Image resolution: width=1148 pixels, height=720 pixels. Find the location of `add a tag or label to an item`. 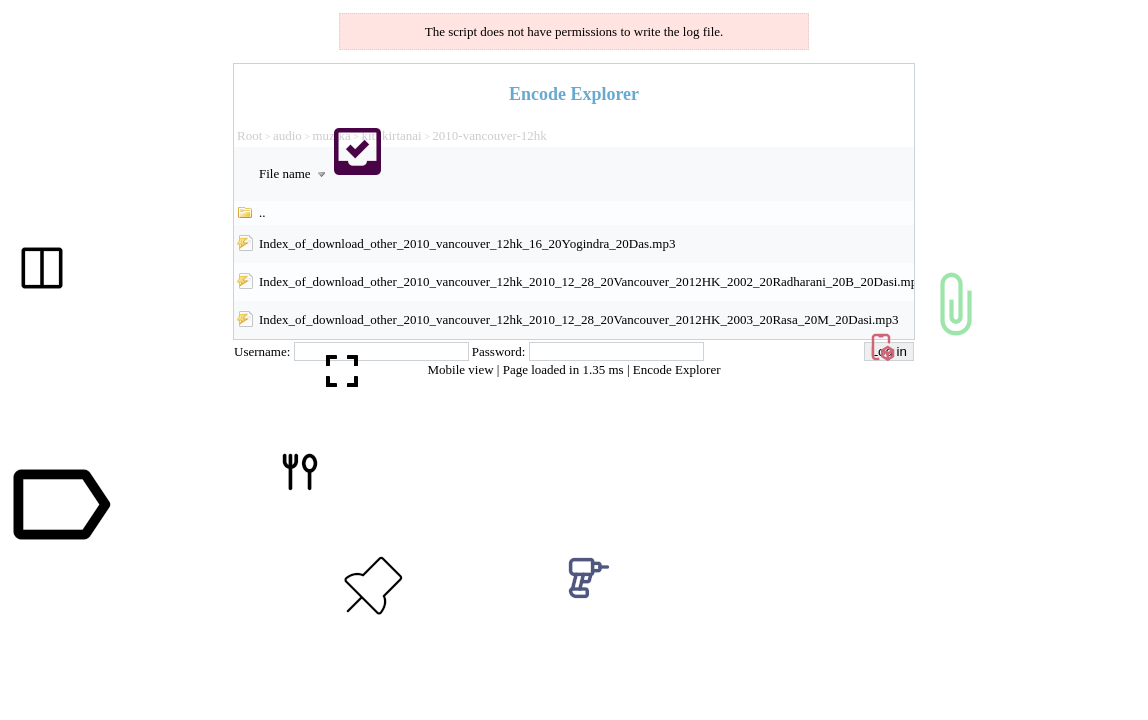

add a tag or label to an item is located at coordinates (58, 504).